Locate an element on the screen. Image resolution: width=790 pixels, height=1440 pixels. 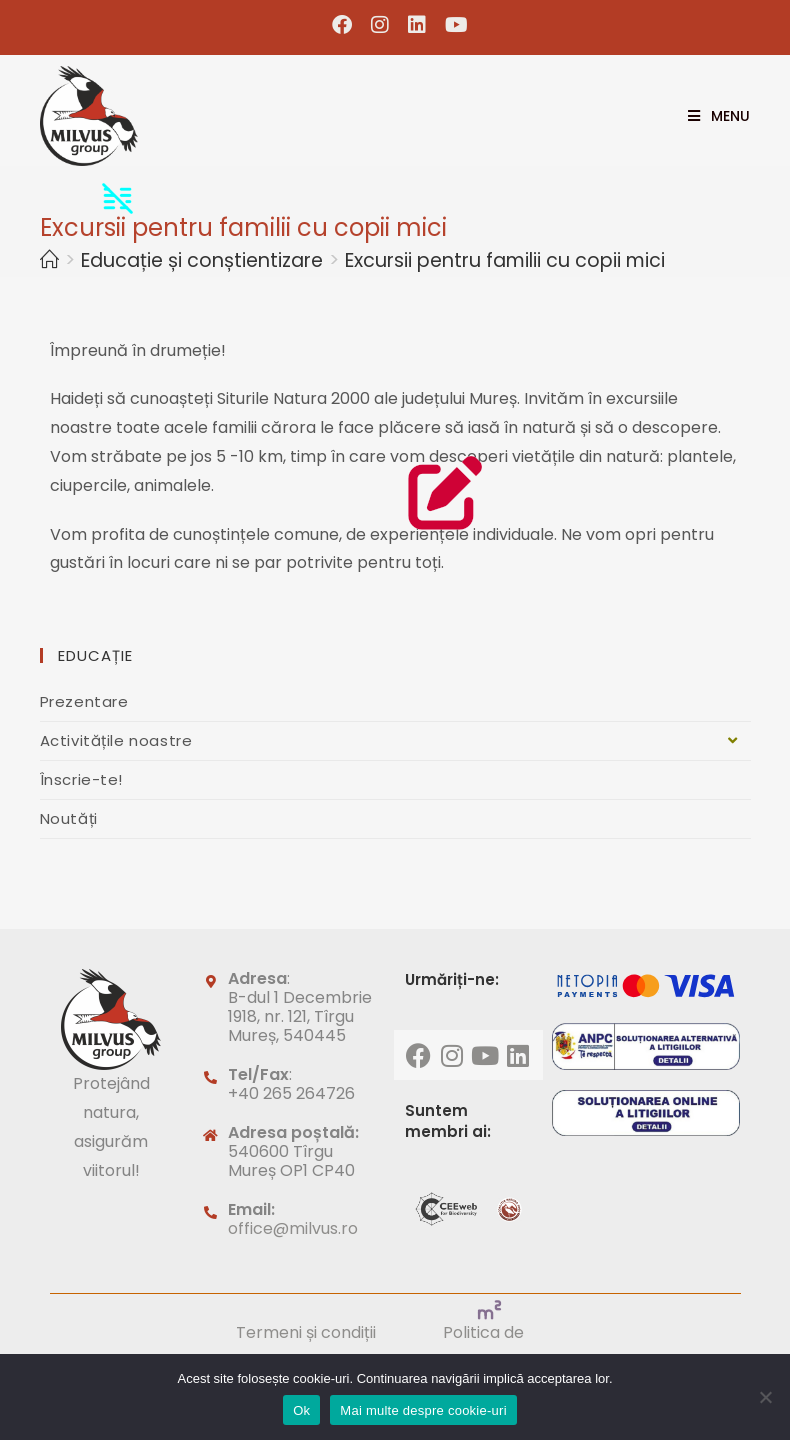
display area measurement in square meters is located at coordinates (489, 1310).